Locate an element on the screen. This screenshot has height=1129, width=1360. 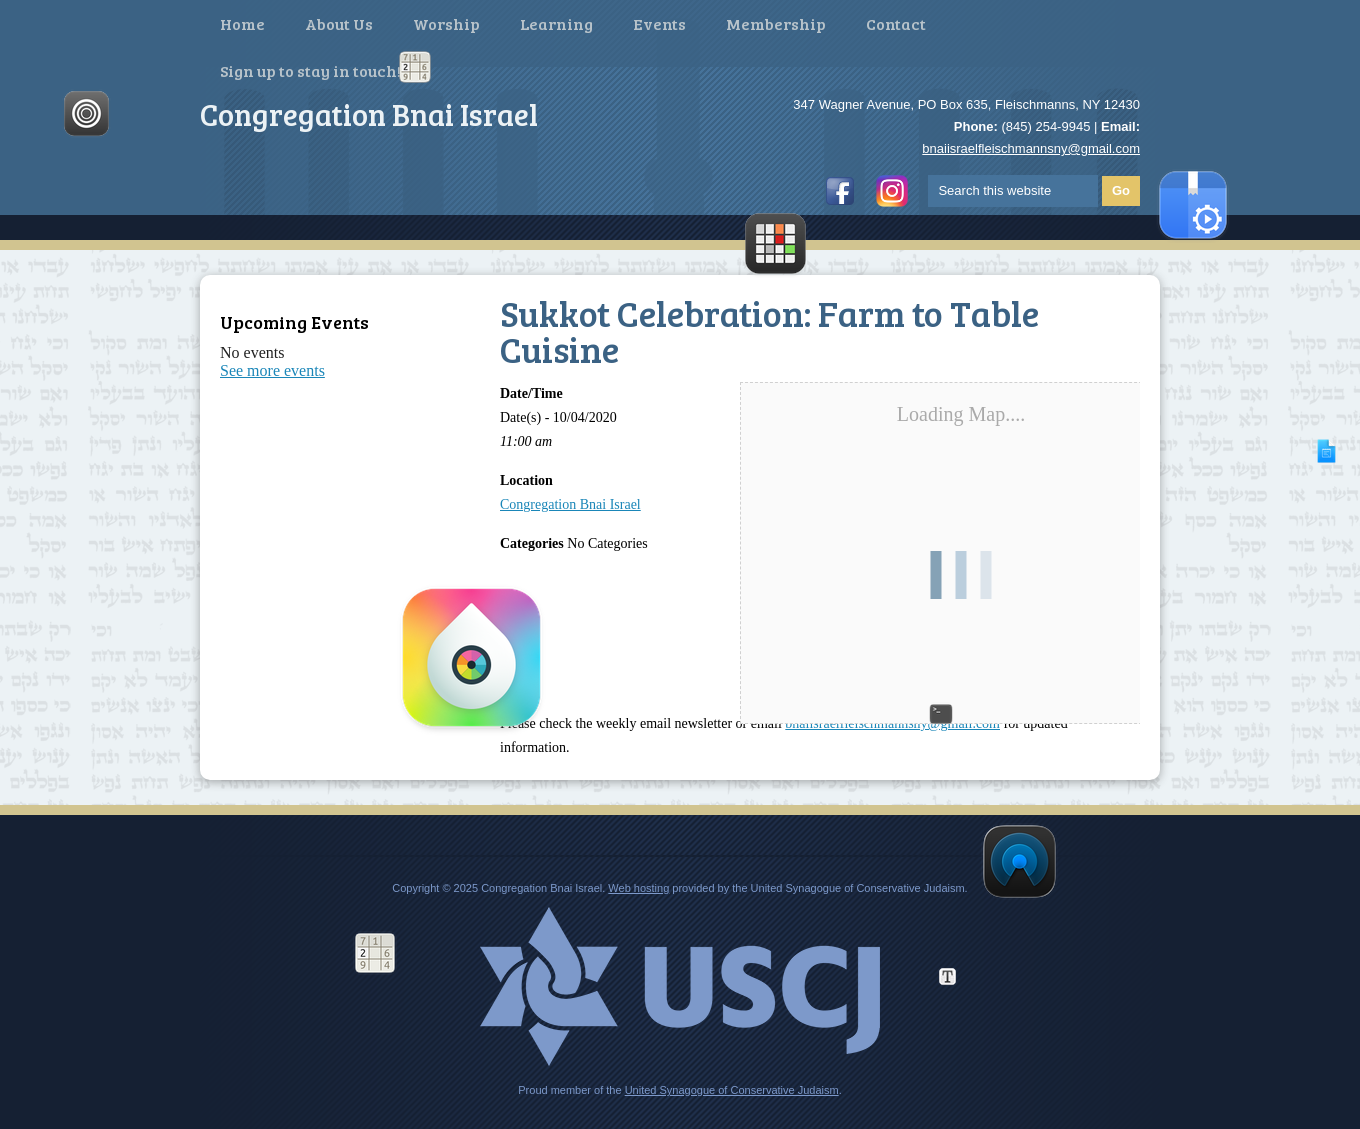
open typora markdown editor is located at coordinates (947, 976).